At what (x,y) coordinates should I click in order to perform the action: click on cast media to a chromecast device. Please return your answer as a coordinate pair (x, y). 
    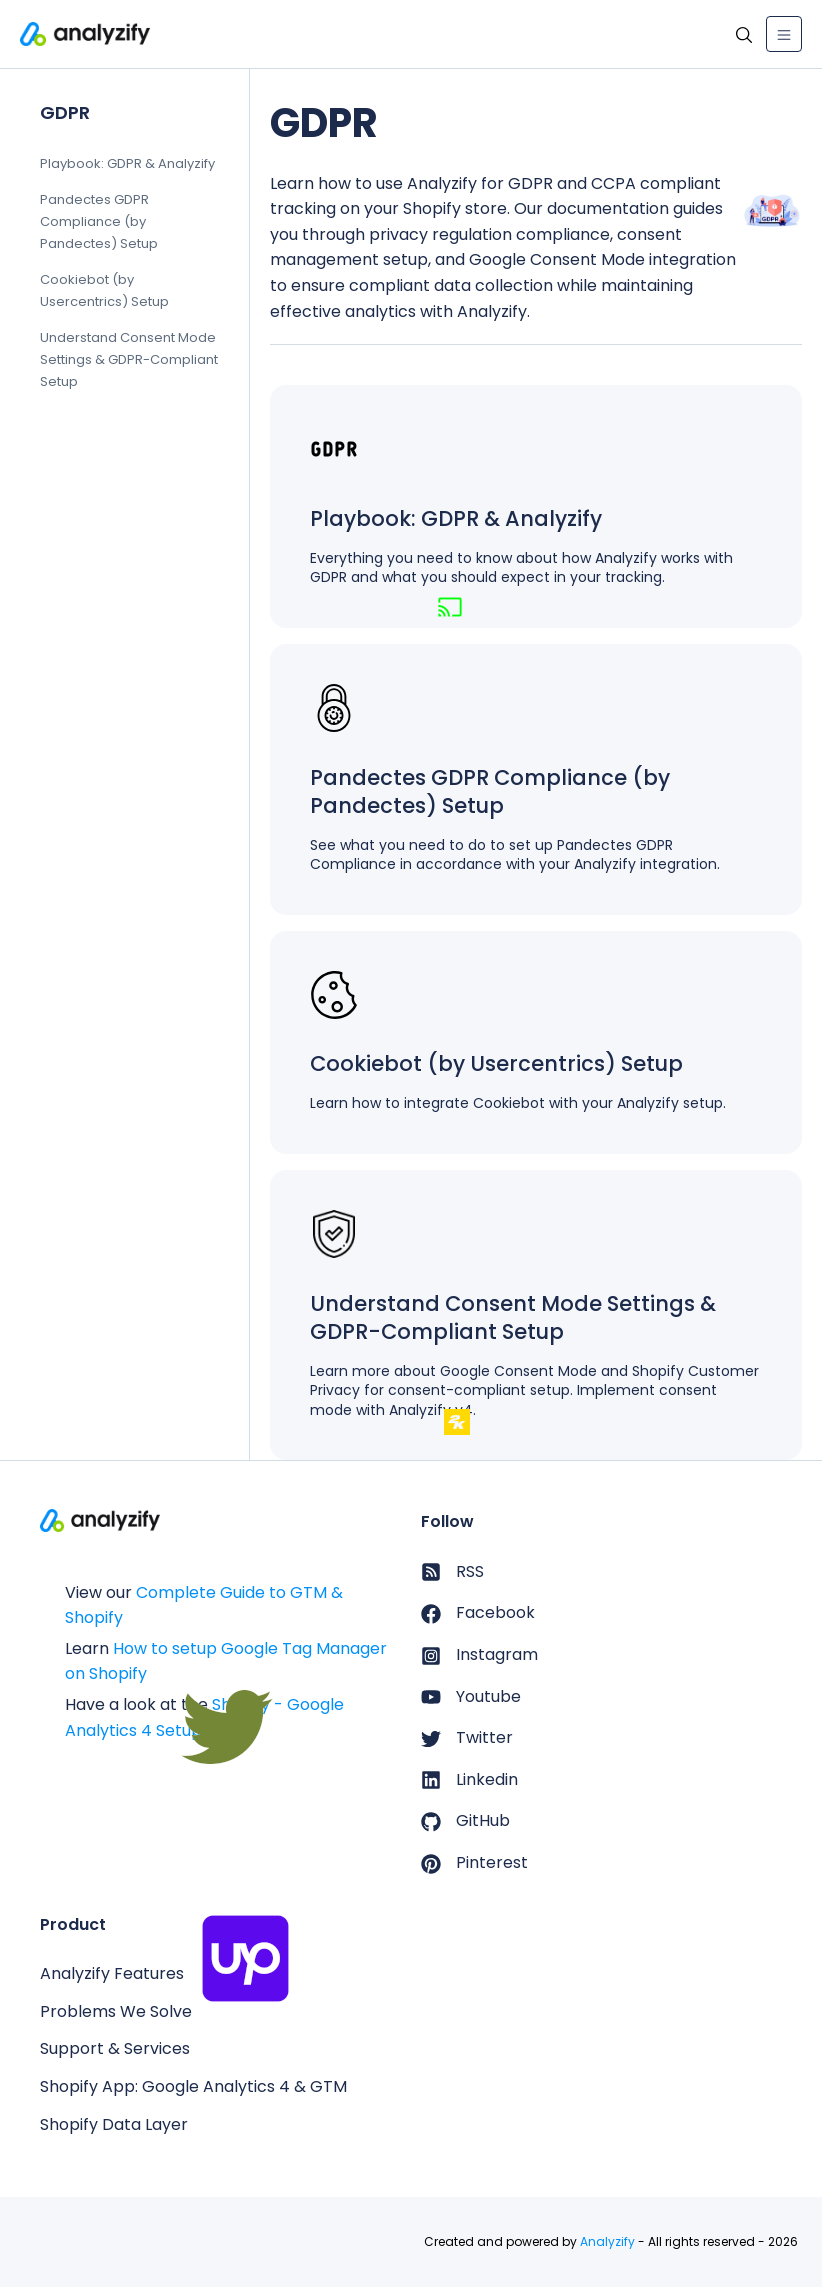
    Looking at the image, I should click on (450, 607).